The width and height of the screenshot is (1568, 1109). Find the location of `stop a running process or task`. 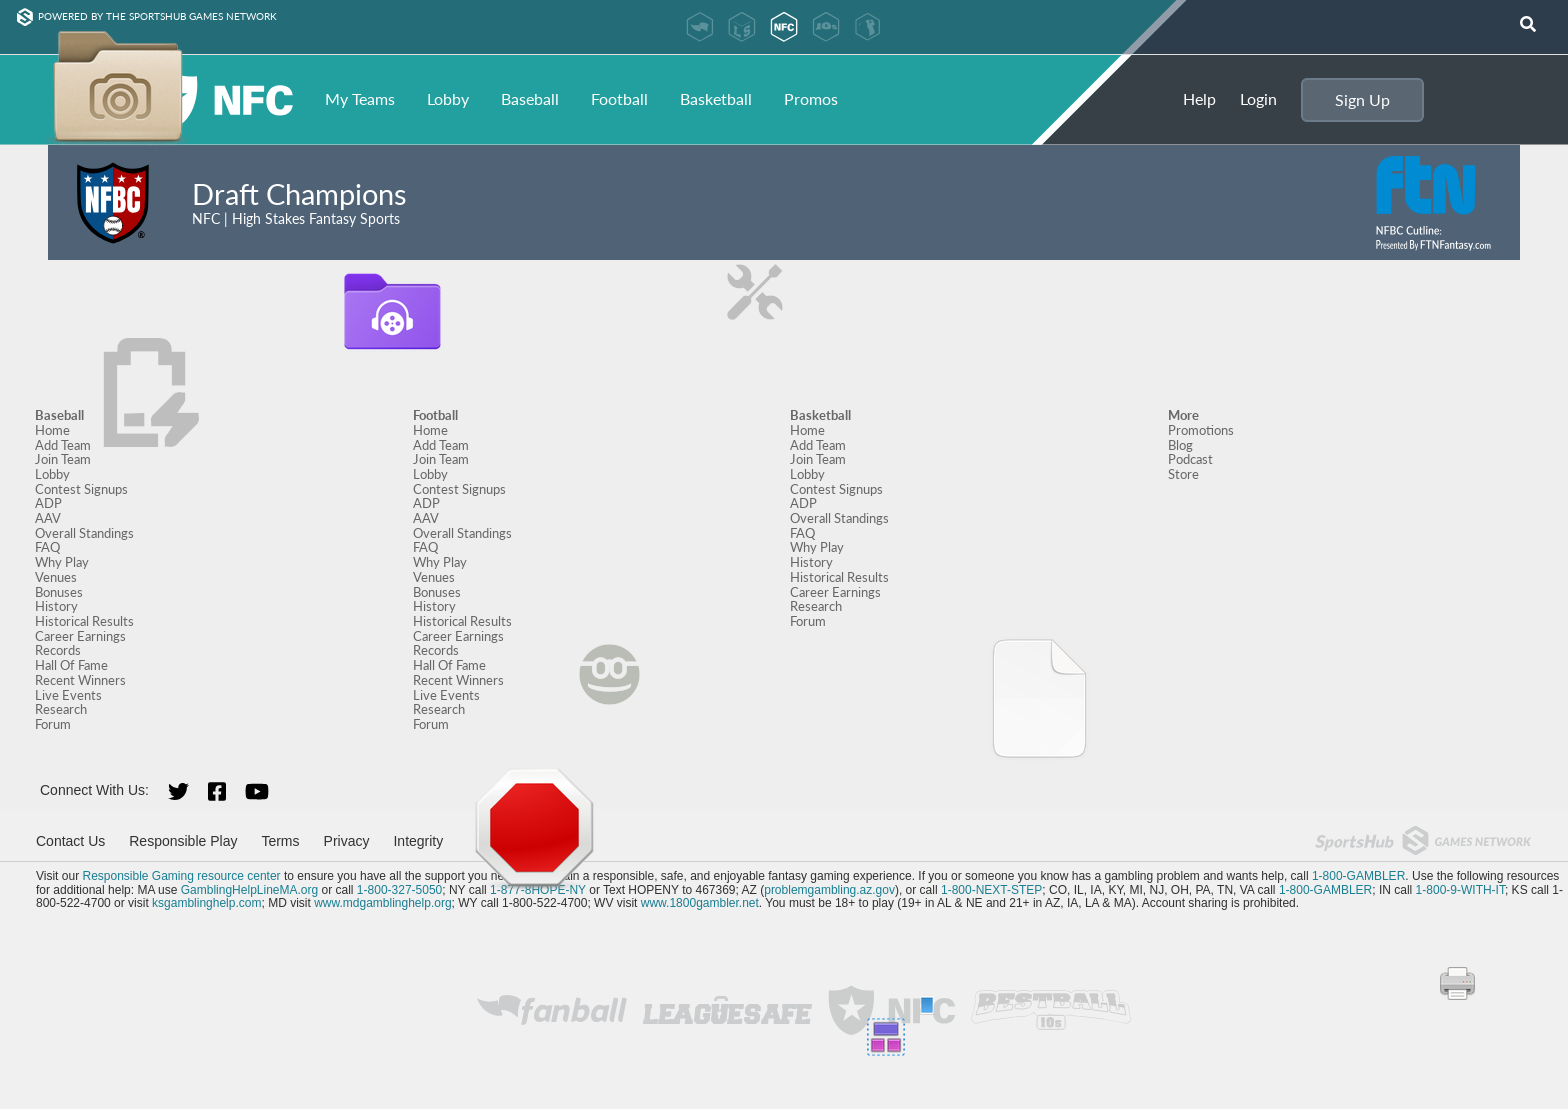

stop a running process or task is located at coordinates (534, 827).